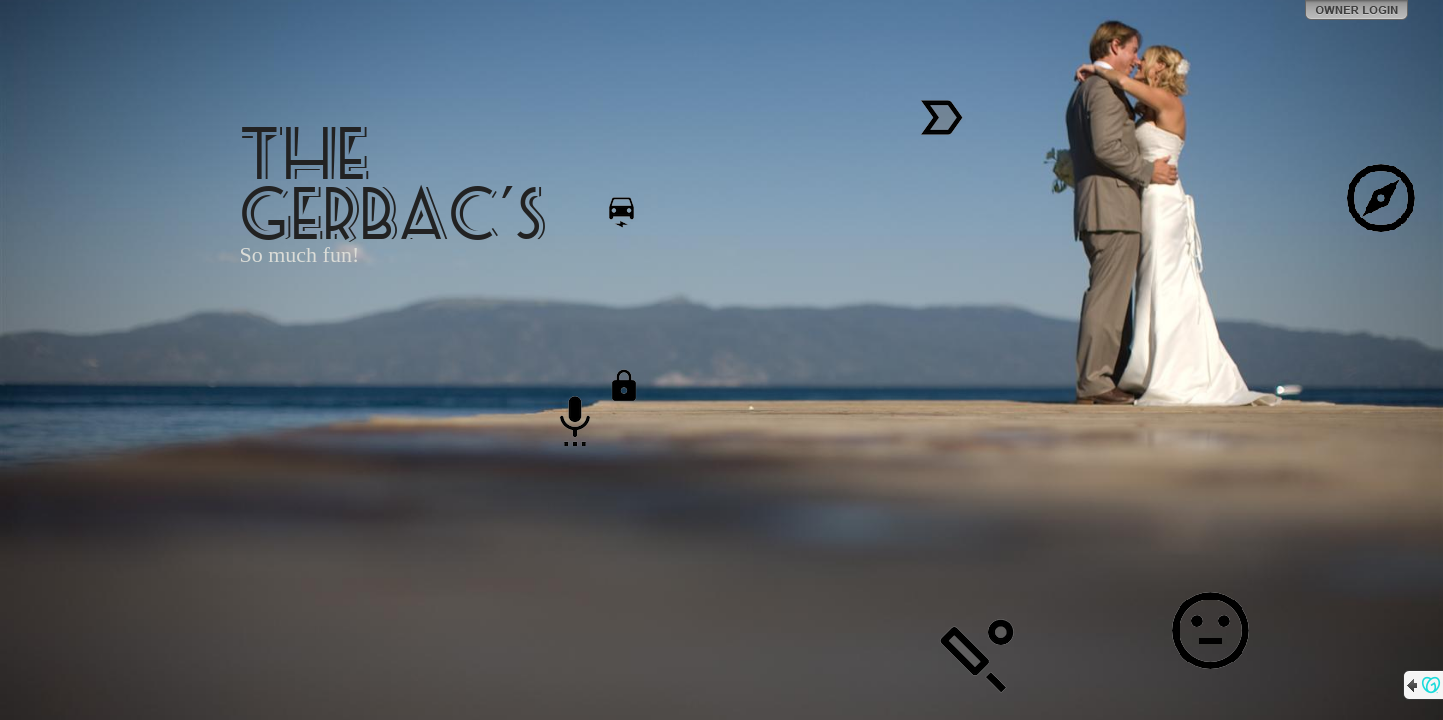 Image resolution: width=1443 pixels, height=720 pixels. I want to click on mark as important or priority, so click(940, 117).